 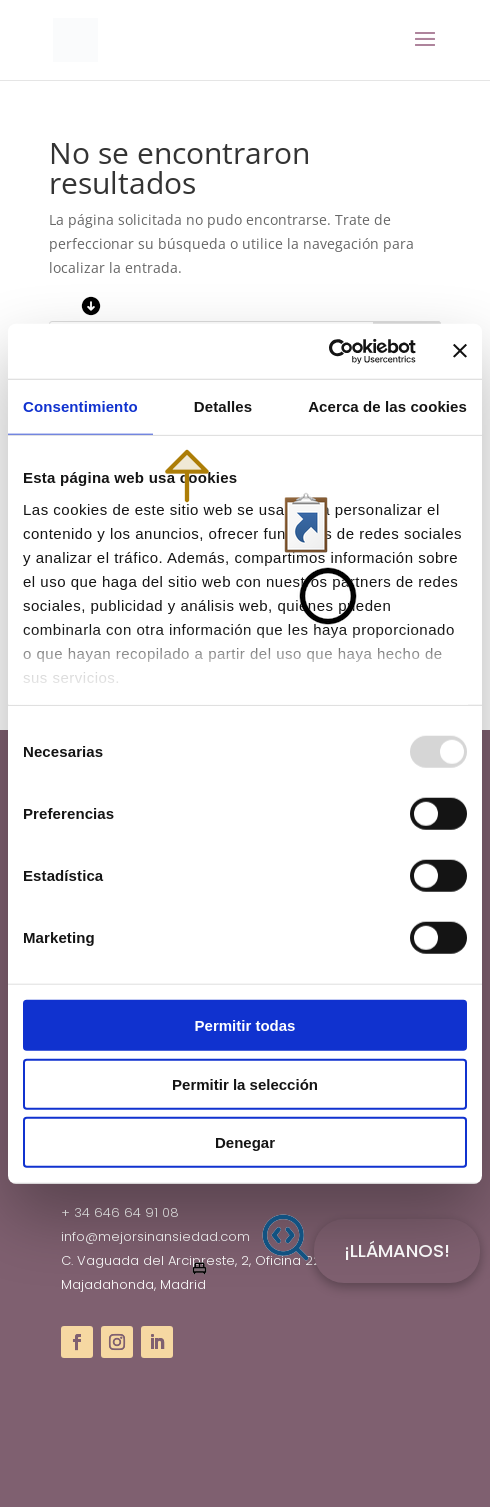 I want to click on view single room accommodations, so click(x=199, y=1268).